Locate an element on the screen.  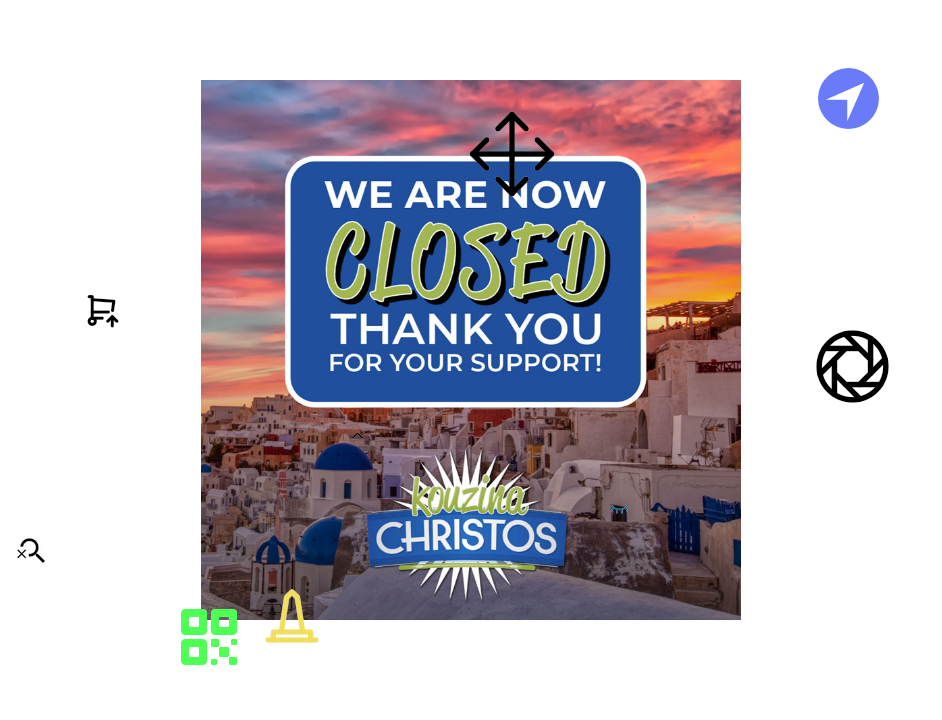
move or reposition an element is located at coordinates (512, 154).